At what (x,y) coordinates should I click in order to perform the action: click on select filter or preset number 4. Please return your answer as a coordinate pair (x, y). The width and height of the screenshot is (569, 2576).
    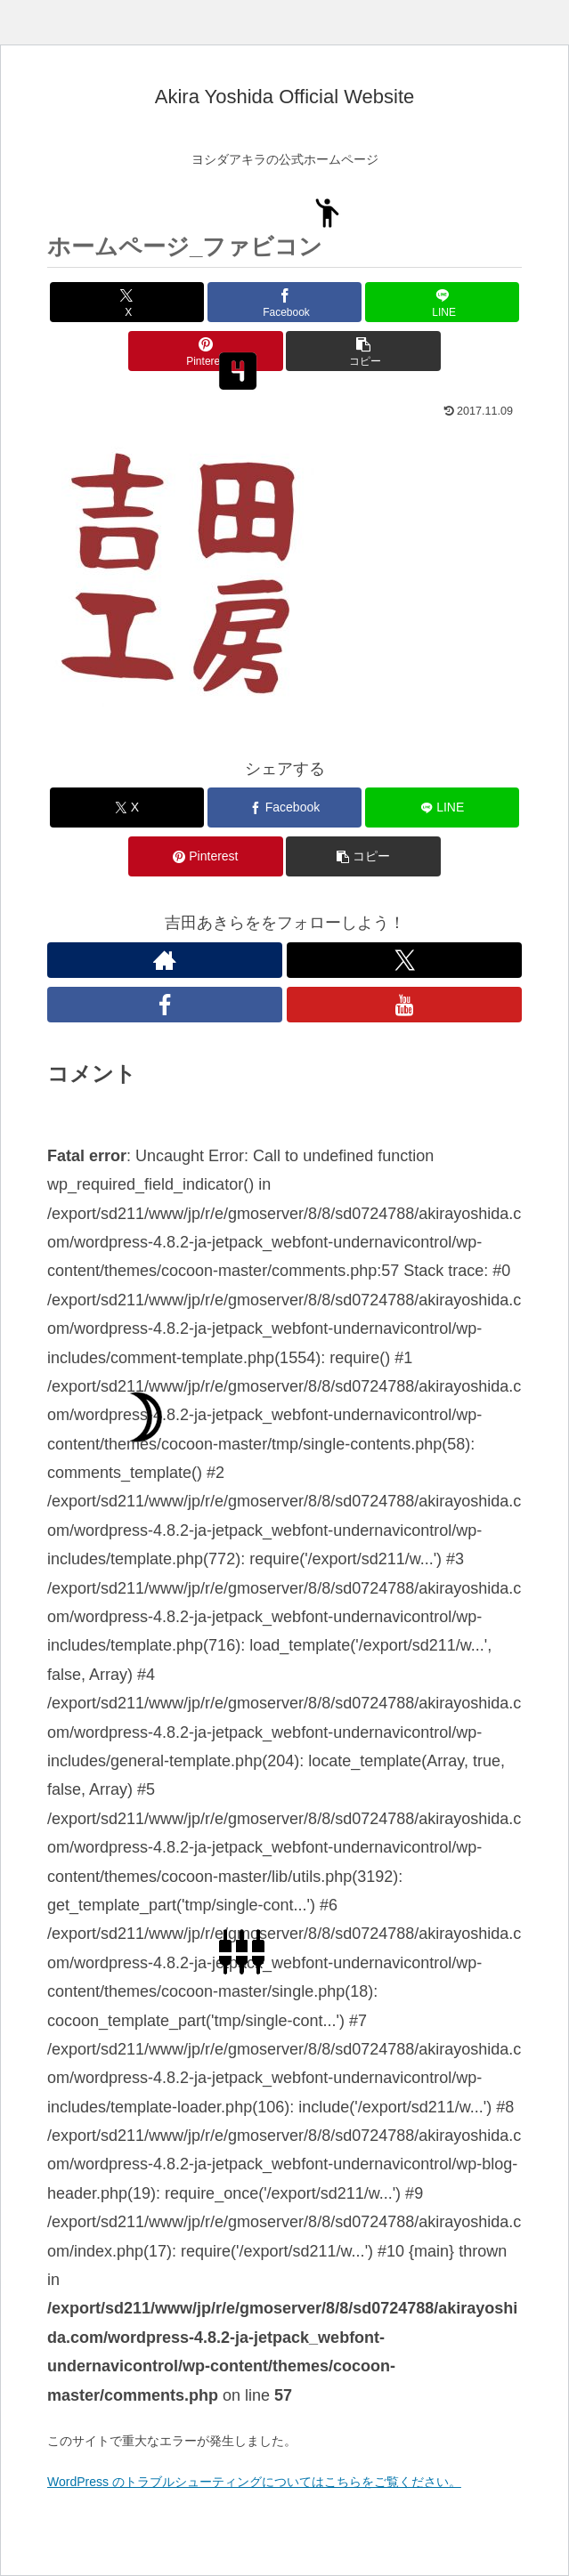
    Looking at the image, I should click on (238, 371).